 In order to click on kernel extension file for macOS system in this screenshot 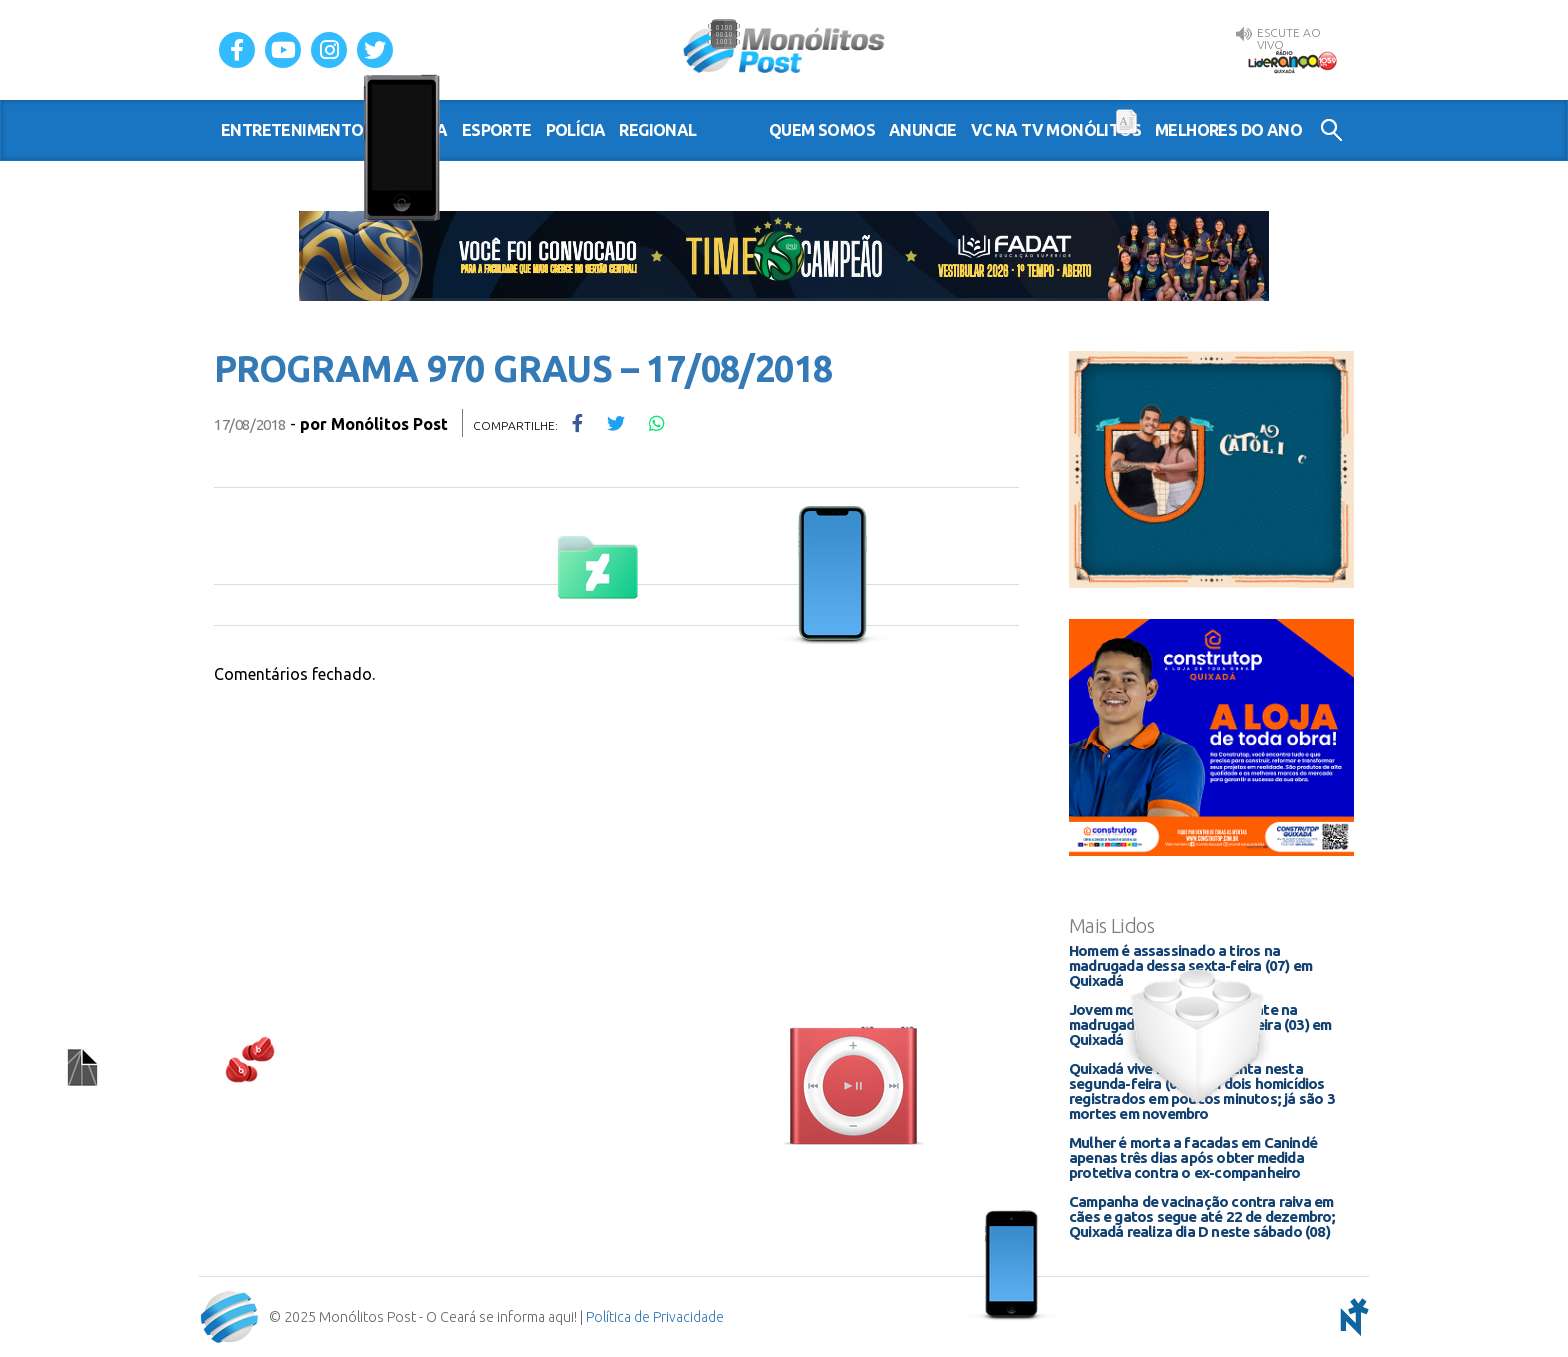, I will do `click(1196, 1037)`.